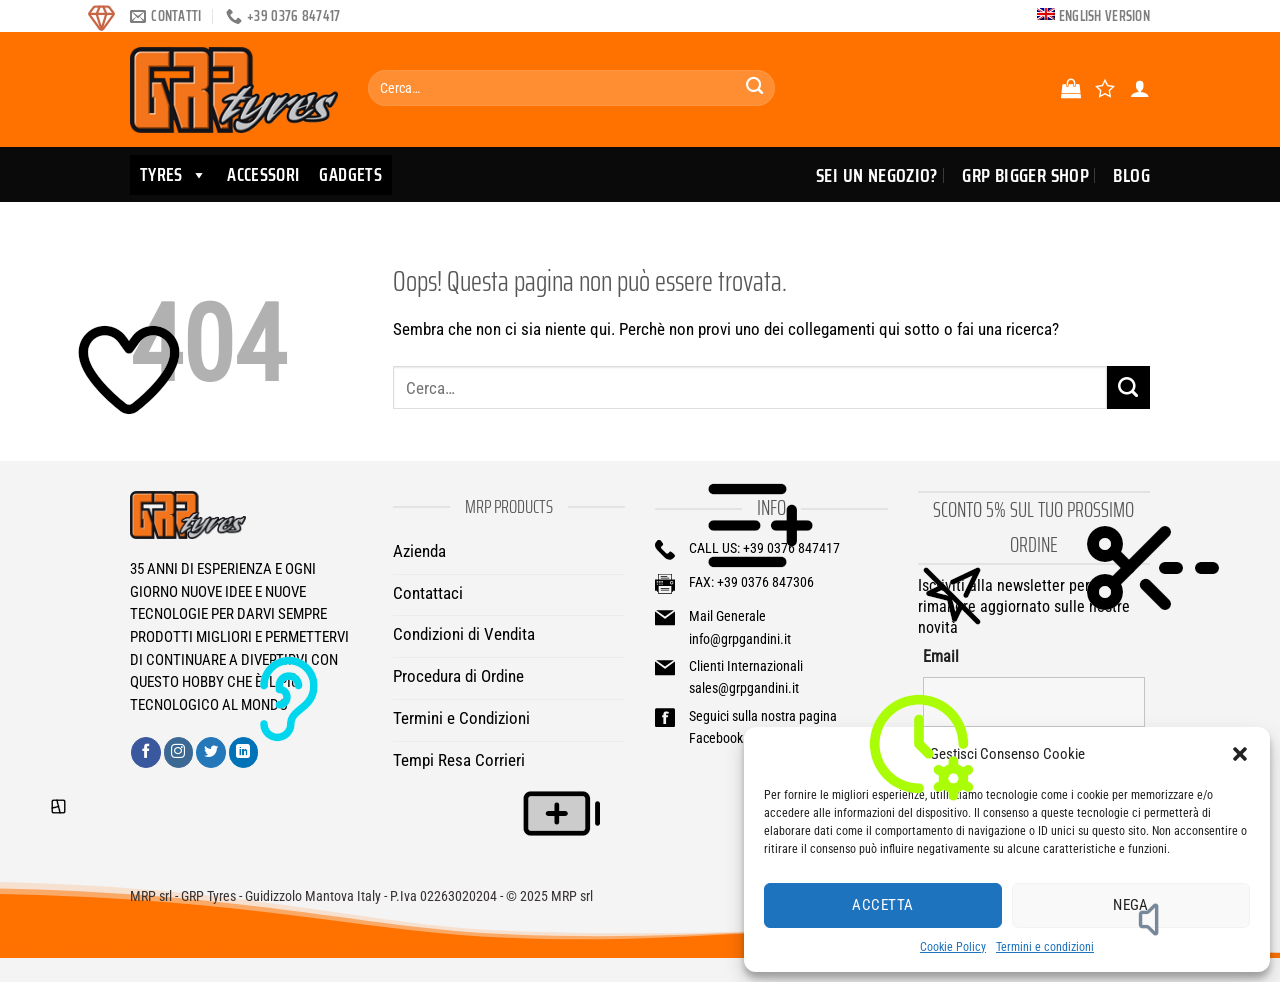 This screenshot has height=982, width=1280. Describe the element at coordinates (760, 525) in the screenshot. I see `add a new item to the list` at that location.